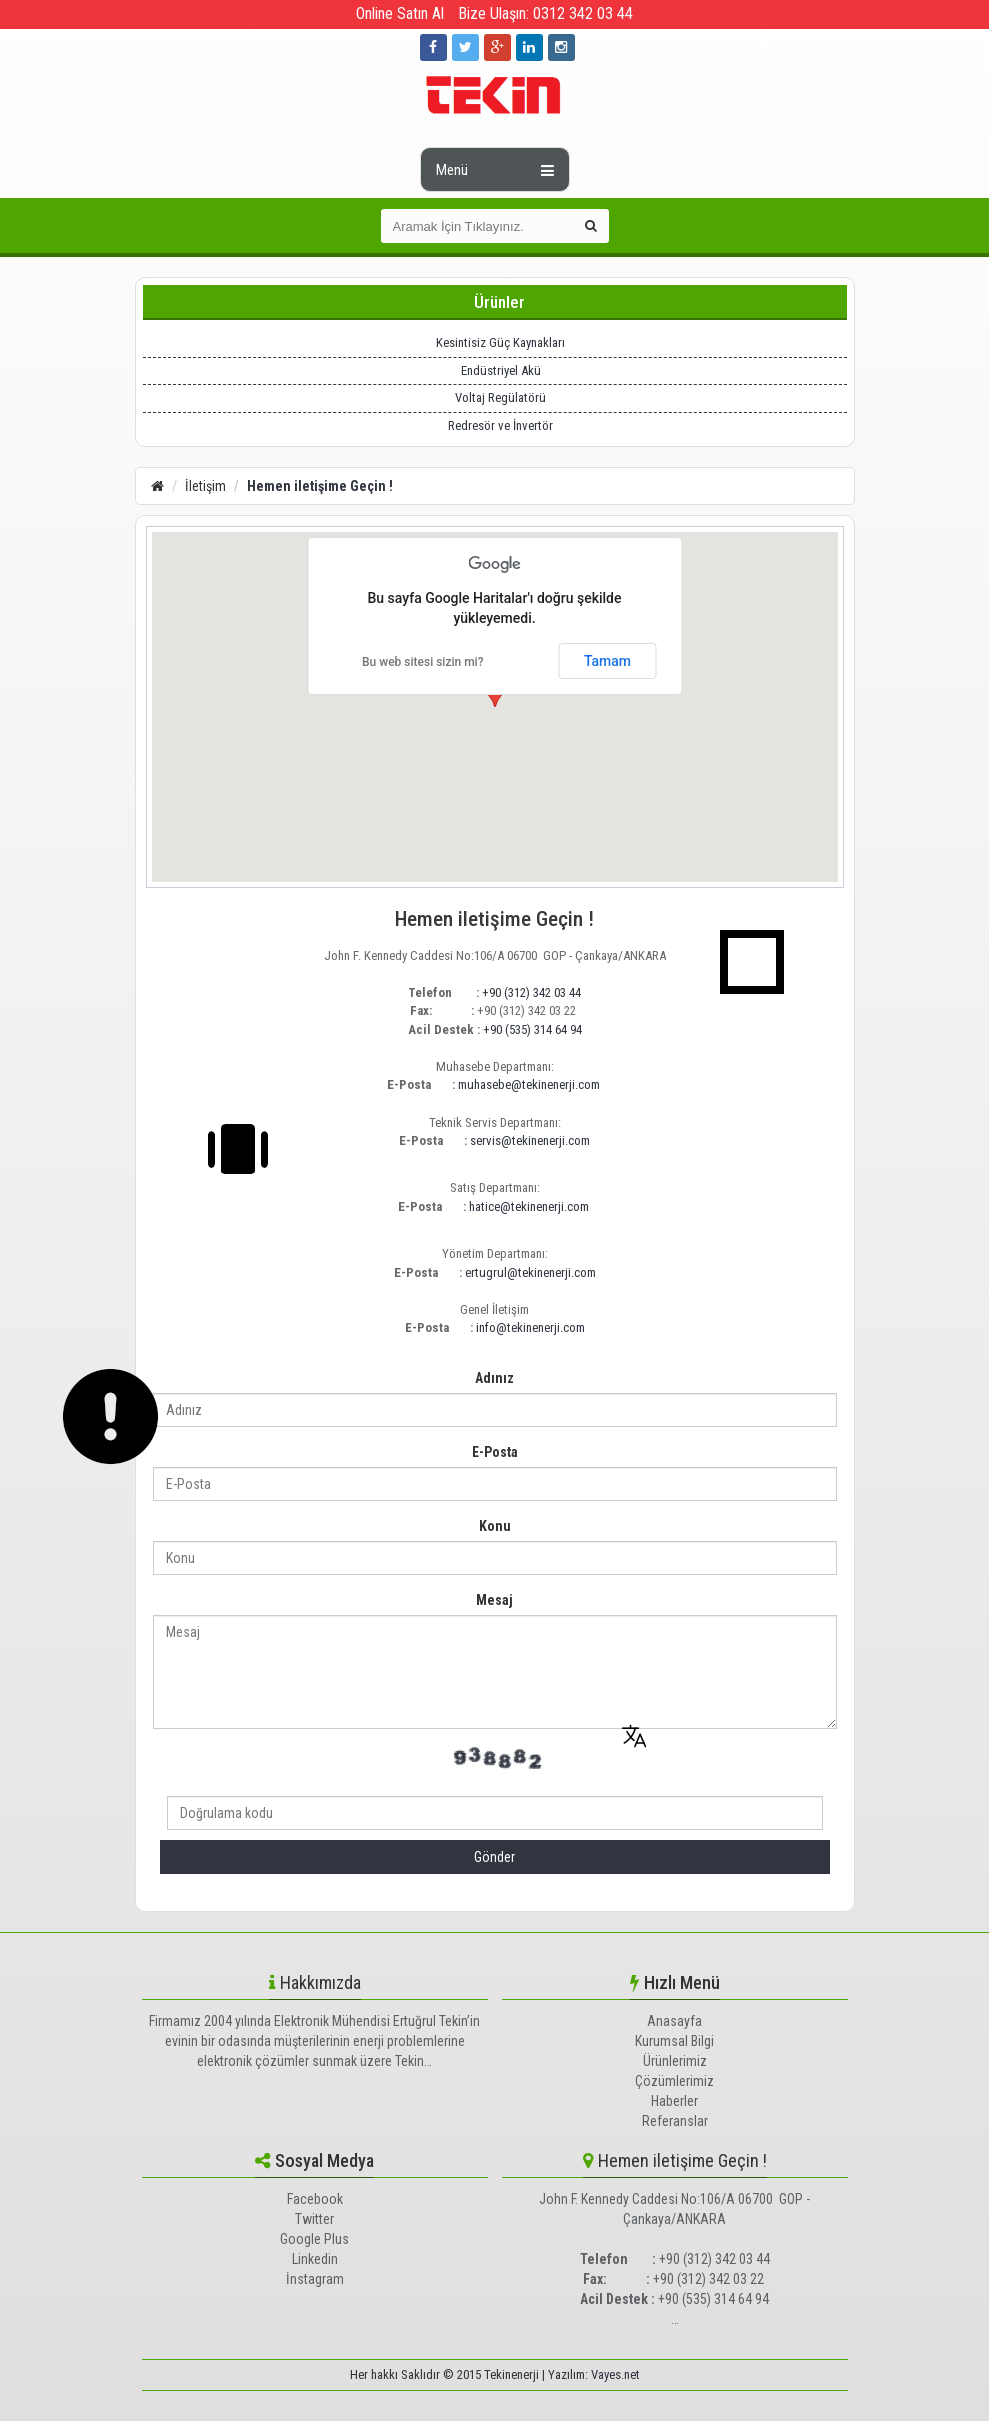 This screenshot has width=989, height=2421. Describe the element at coordinates (110, 1416) in the screenshot. I see `indicates a warning or alert requiring attention` at that location.